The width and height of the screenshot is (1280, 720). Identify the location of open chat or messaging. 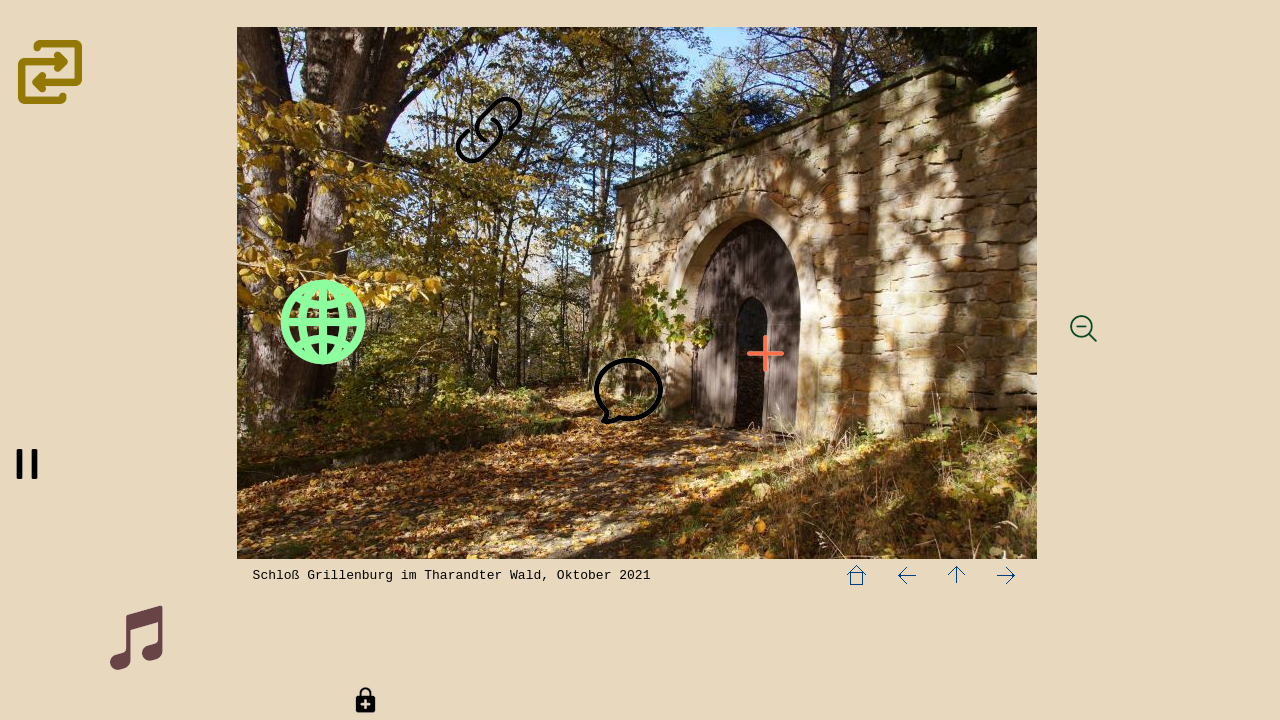
(628, 389).